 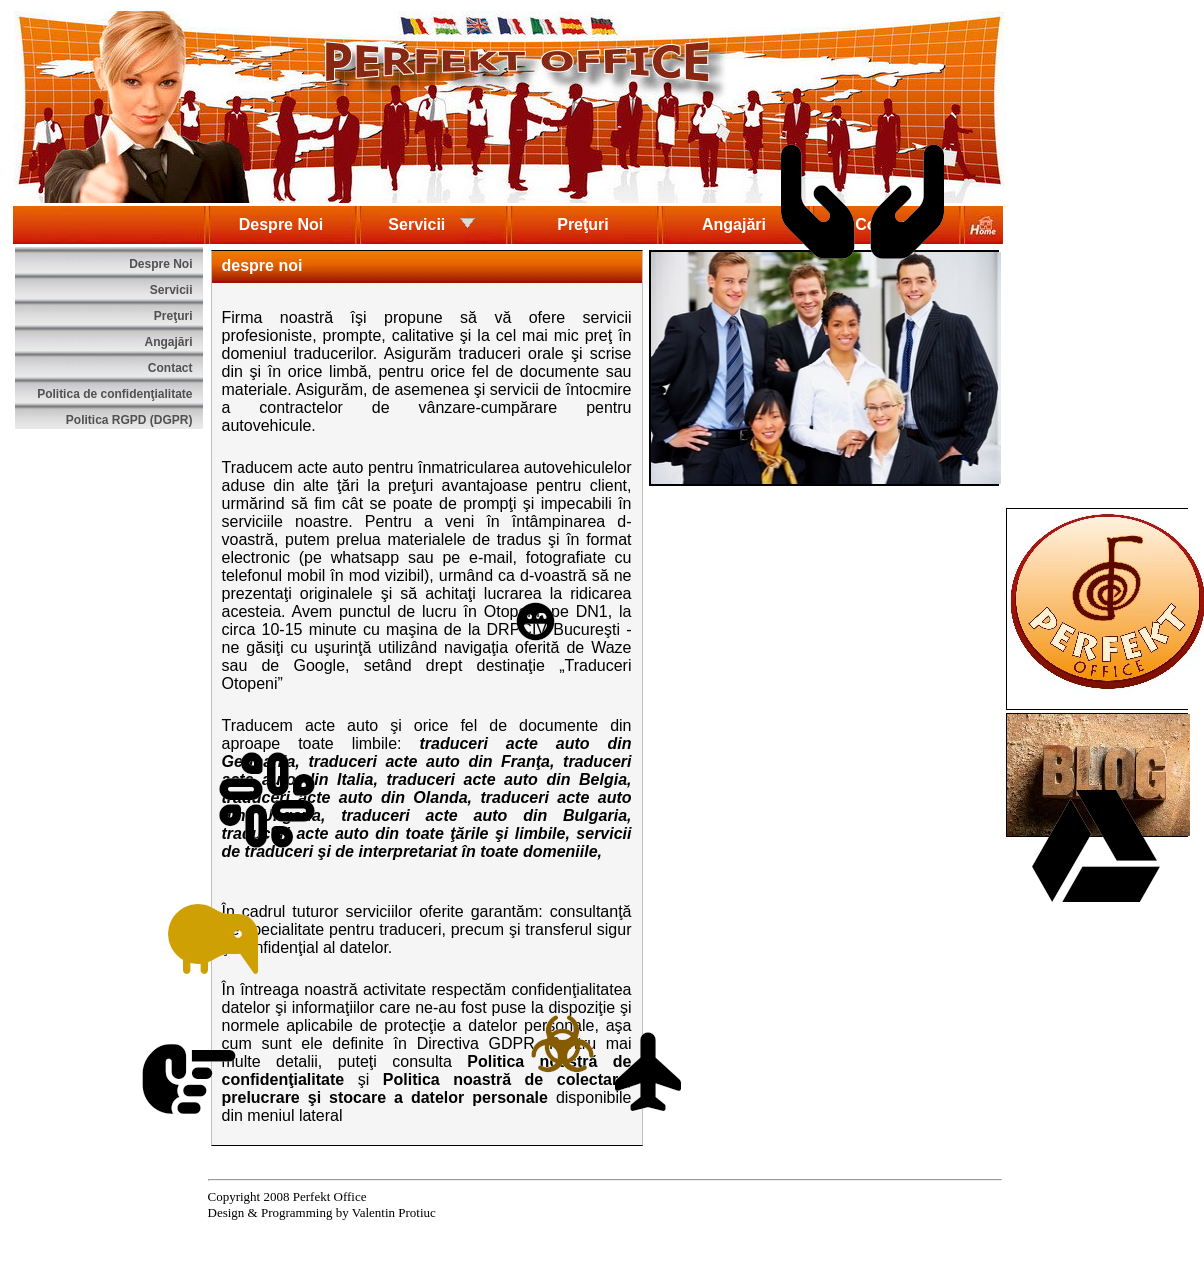 I want to click on kiwi bird icon representing New Zealand-related content, so click(x=213, y=939).